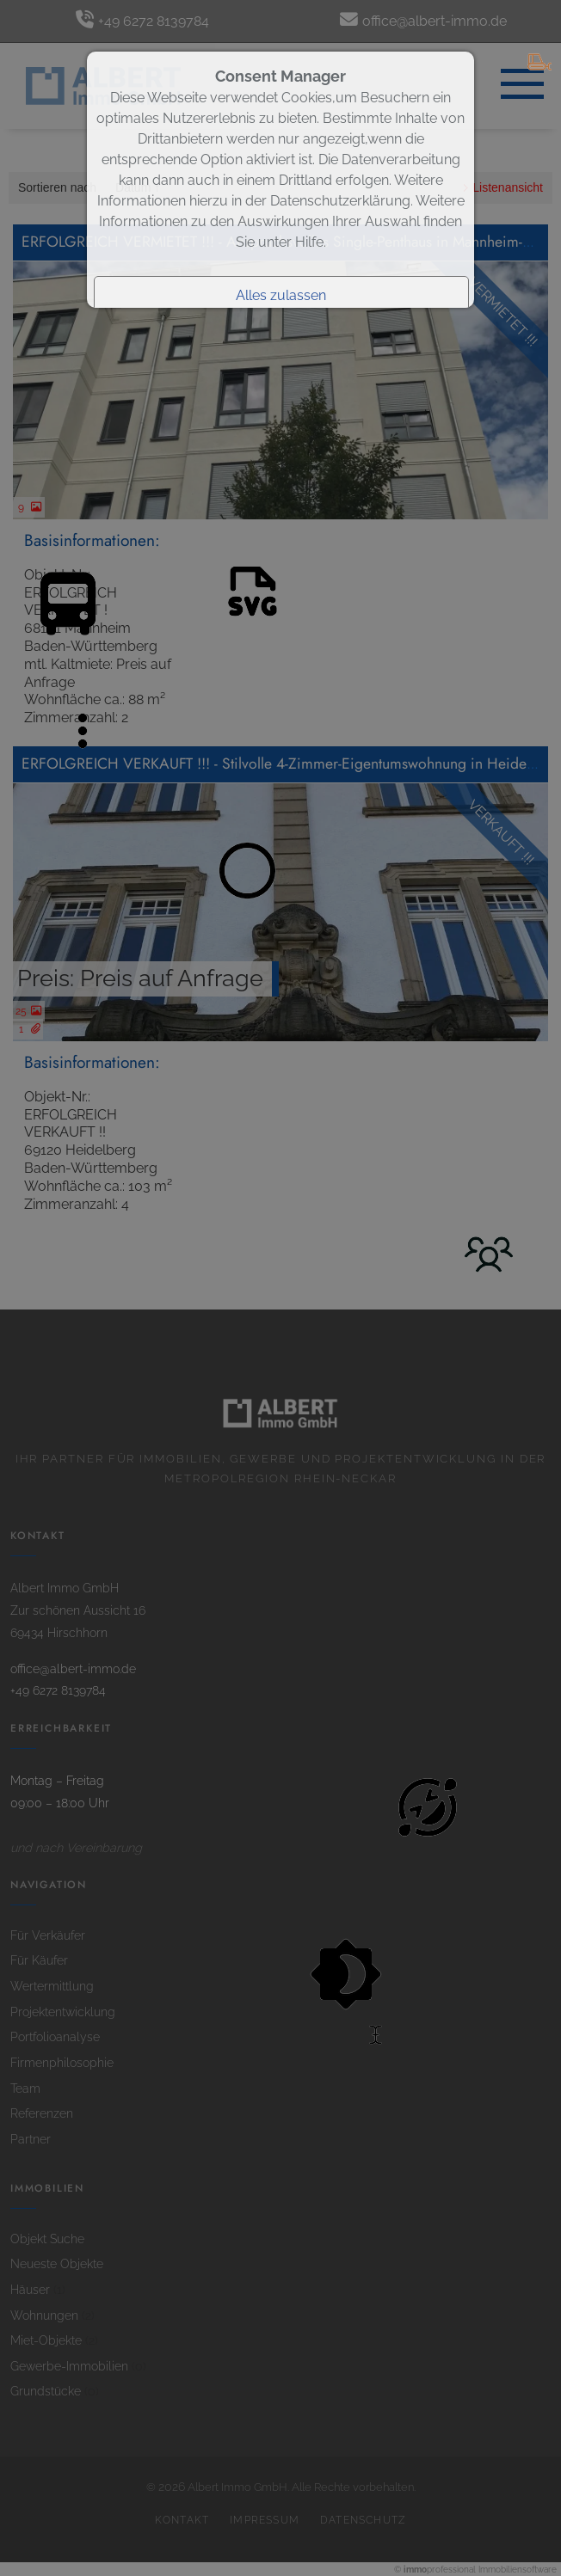 The image size is (561, 2576). Describe the element at coordinates (83, 731) in the screenshot. I see `open more options menu` at that location.